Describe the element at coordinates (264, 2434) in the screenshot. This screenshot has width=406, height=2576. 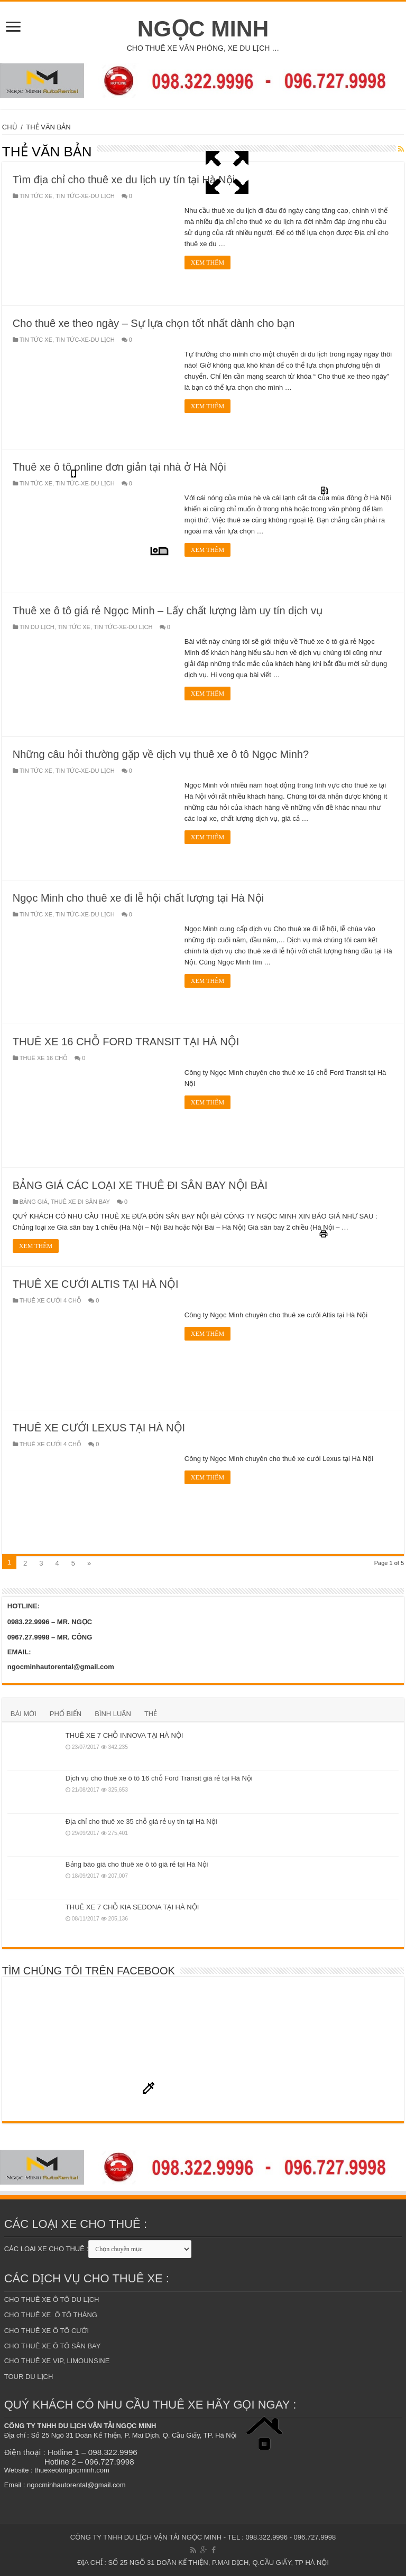
I see `access home or housing settings` at that location.